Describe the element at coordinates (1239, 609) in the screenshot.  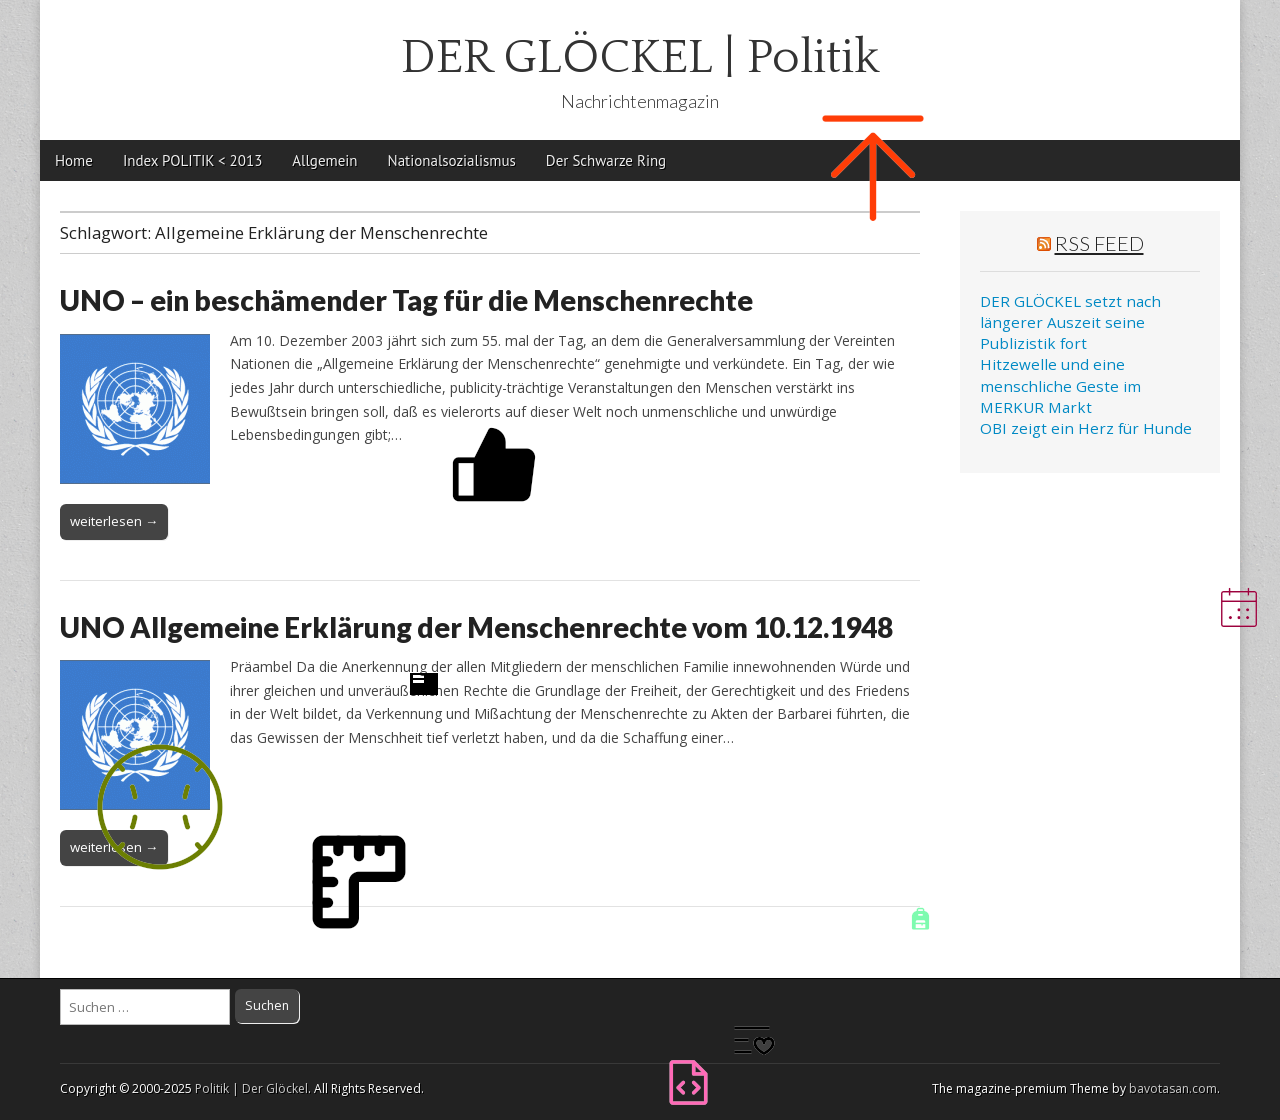
I see `view calendar events` at that location.